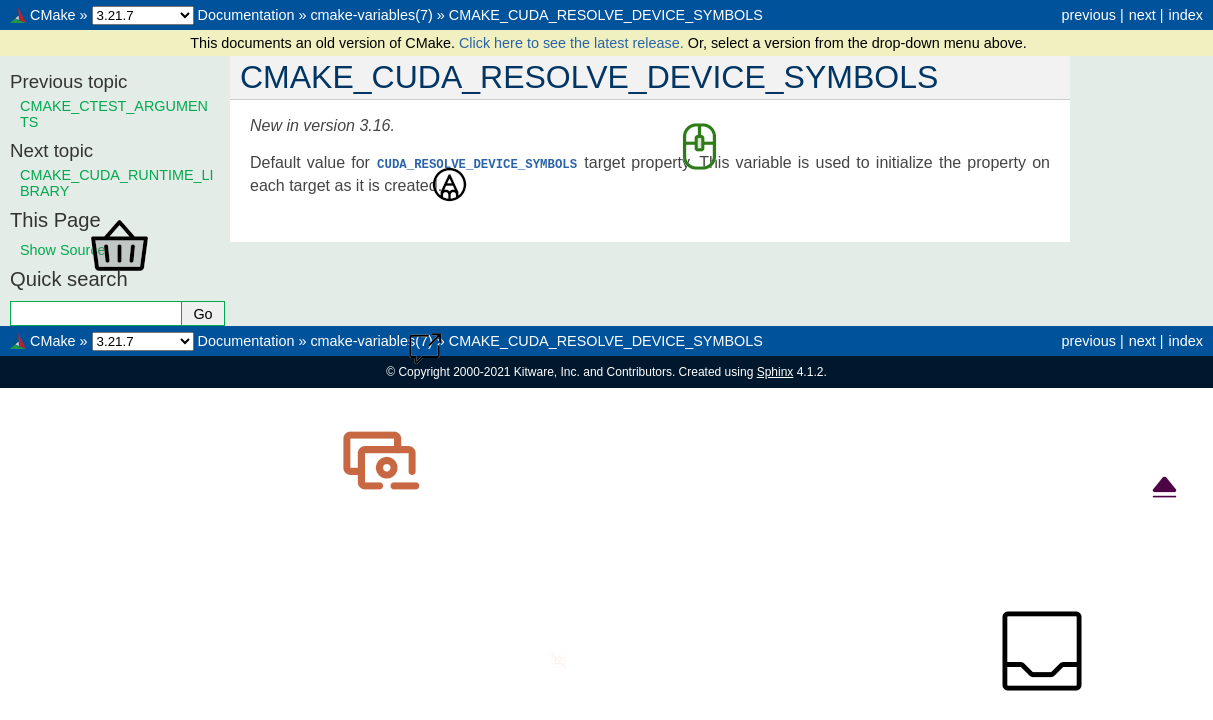 This screenshot has width=1213, height=720. What do you see at coordinates (1042, 651) in the screenshot?
I see `access your inbox or message tray` at bounding box center [1042, 651].